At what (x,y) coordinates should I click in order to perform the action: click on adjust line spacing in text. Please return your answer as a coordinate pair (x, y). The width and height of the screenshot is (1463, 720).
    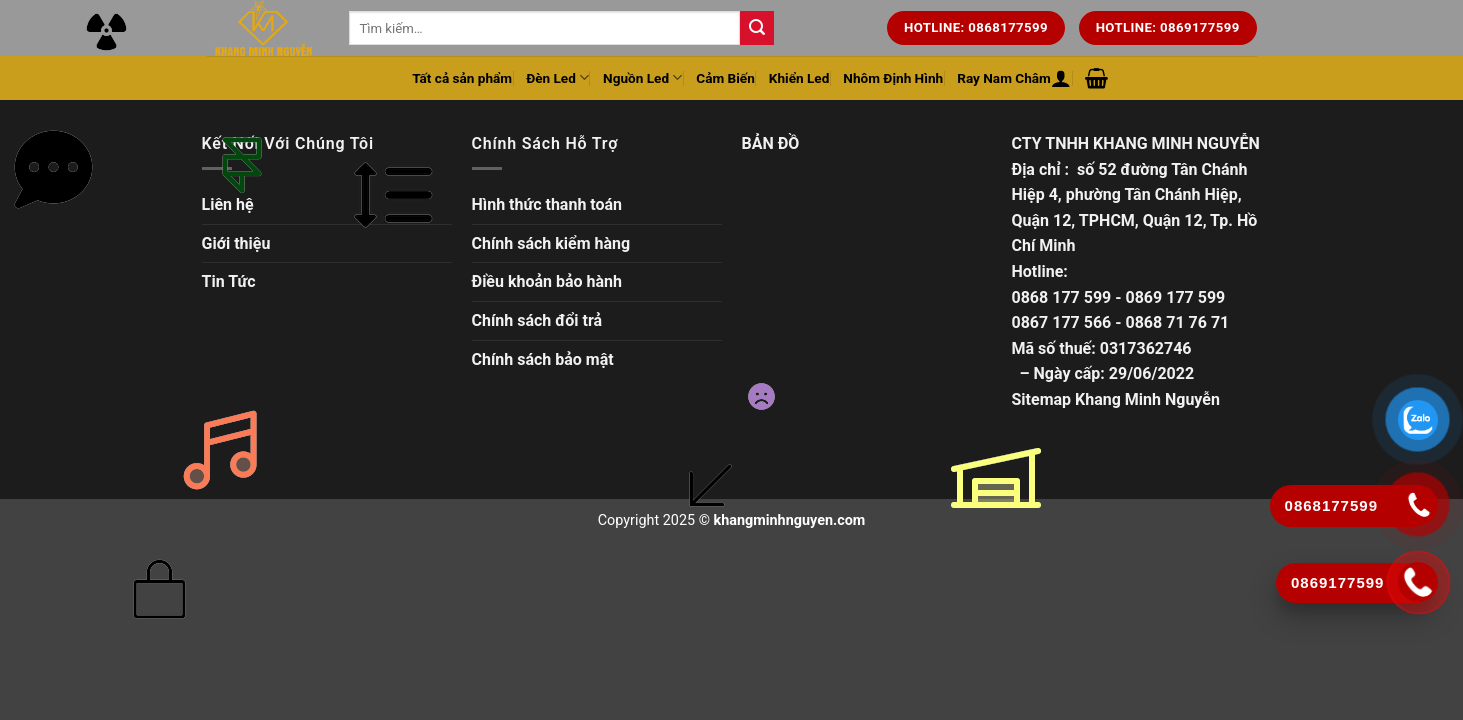
    Looking at the image, I should click on (393, 195).